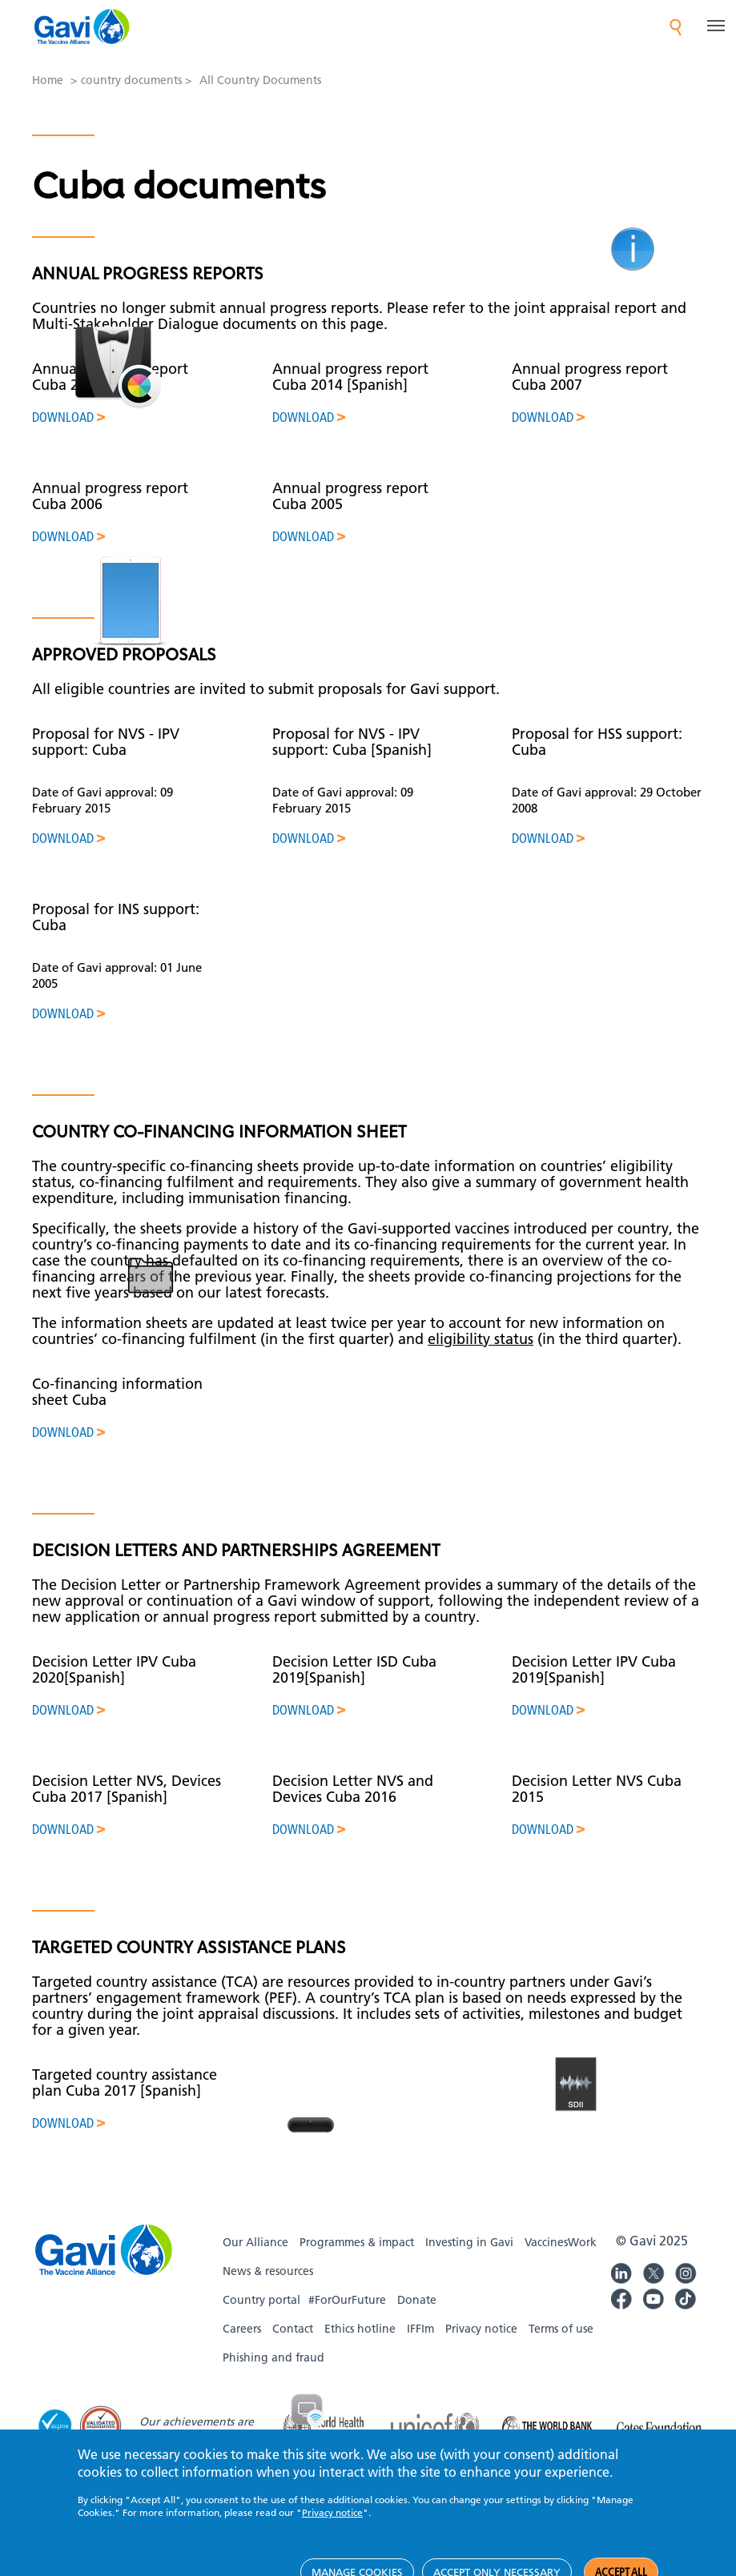  Describe the element at coordinates (118, 367) in the screenshot. I see `launch display calibrator tool` at that location.